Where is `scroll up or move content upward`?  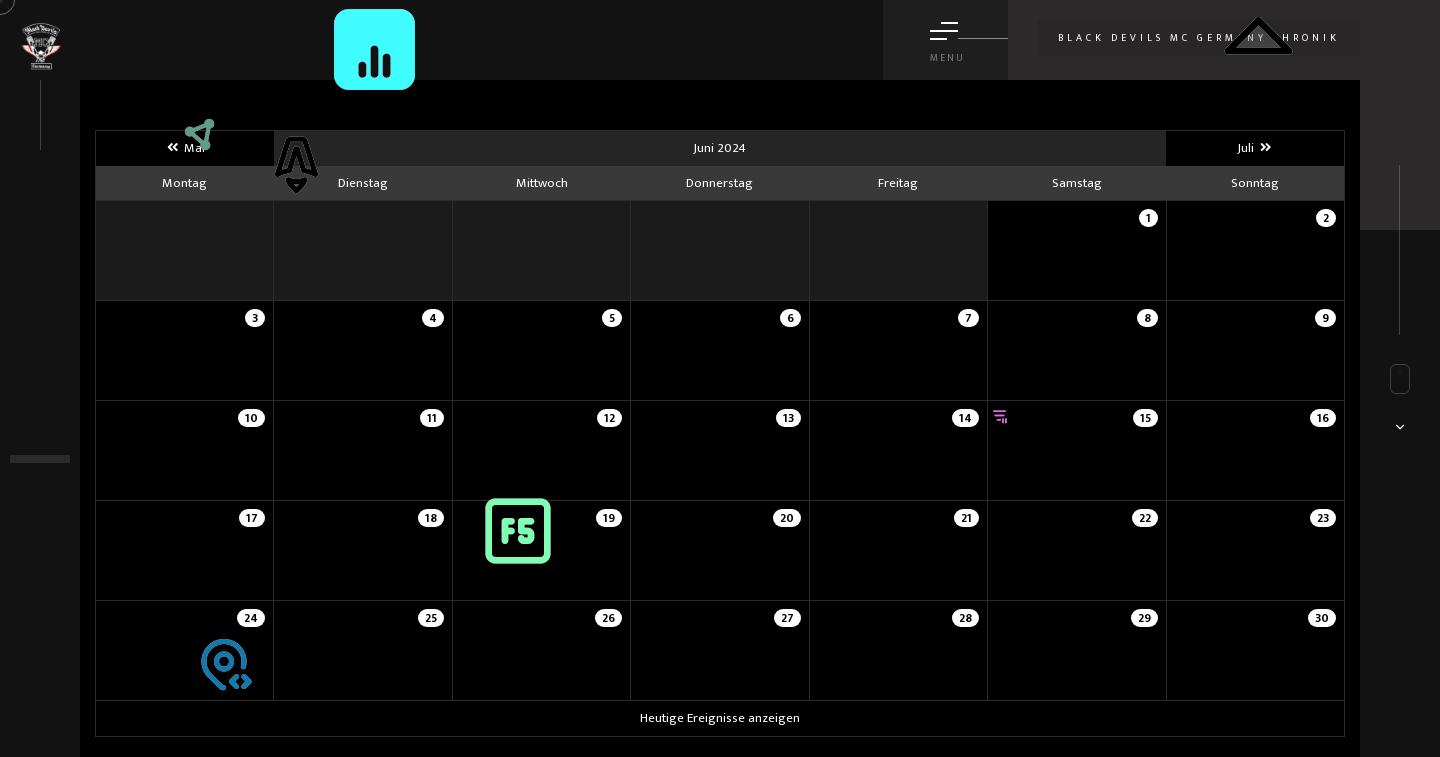 scroll up or move content upward is located at coordinates (1258, 54).